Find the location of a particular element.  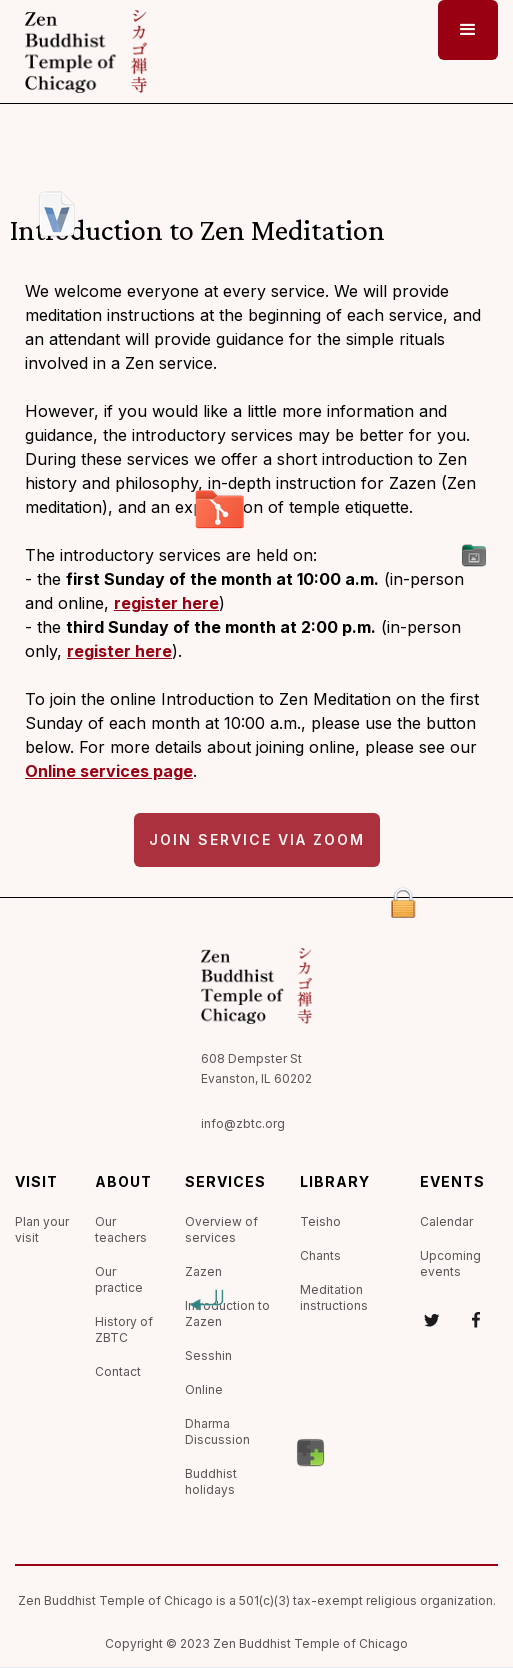

open git repository folder is located at coordinates (219, 510).